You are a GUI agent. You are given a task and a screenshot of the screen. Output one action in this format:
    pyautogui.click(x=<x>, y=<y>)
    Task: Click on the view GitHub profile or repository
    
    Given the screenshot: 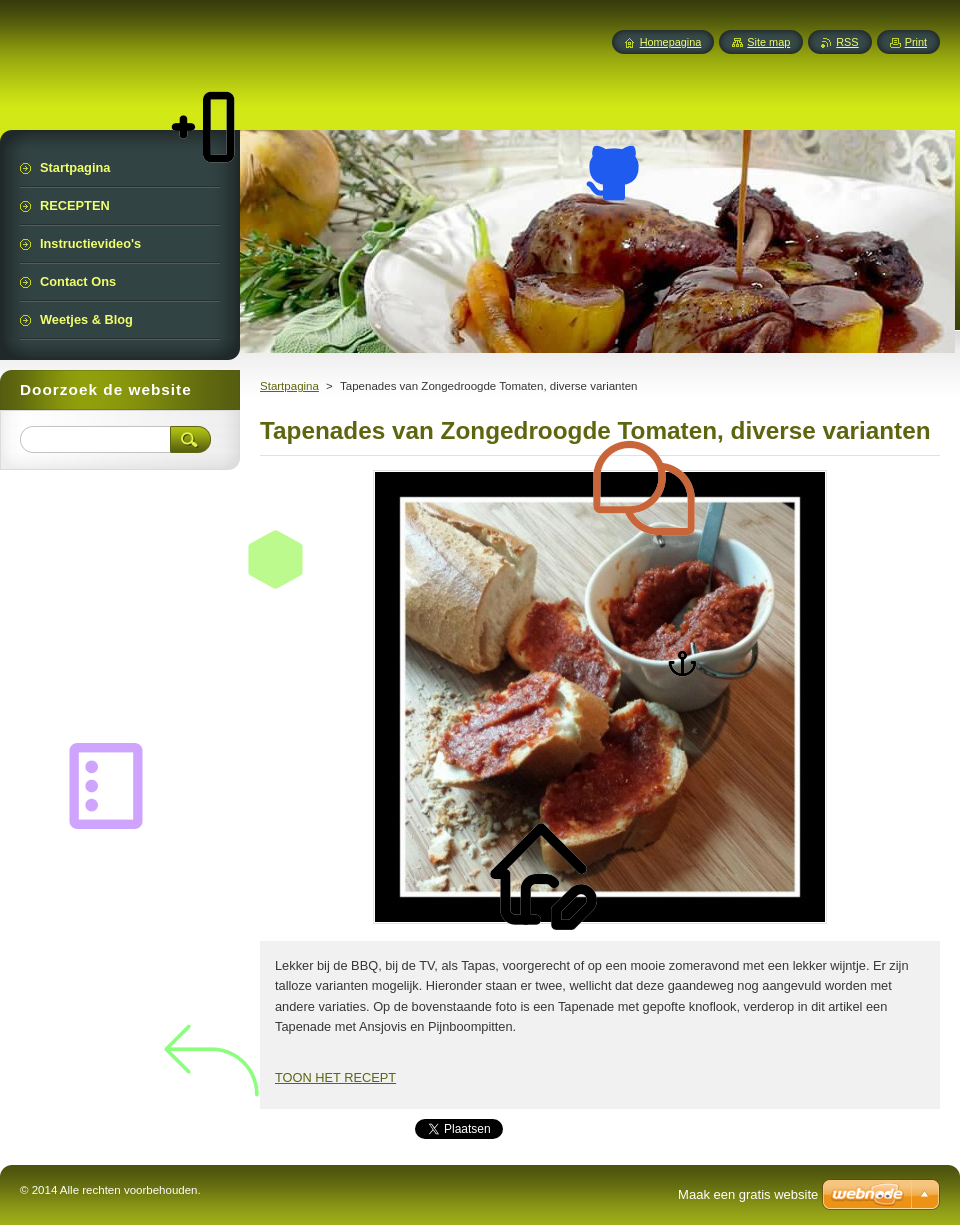 What is the action you would take?
    pyautogui.click(x=614, y=173)
    